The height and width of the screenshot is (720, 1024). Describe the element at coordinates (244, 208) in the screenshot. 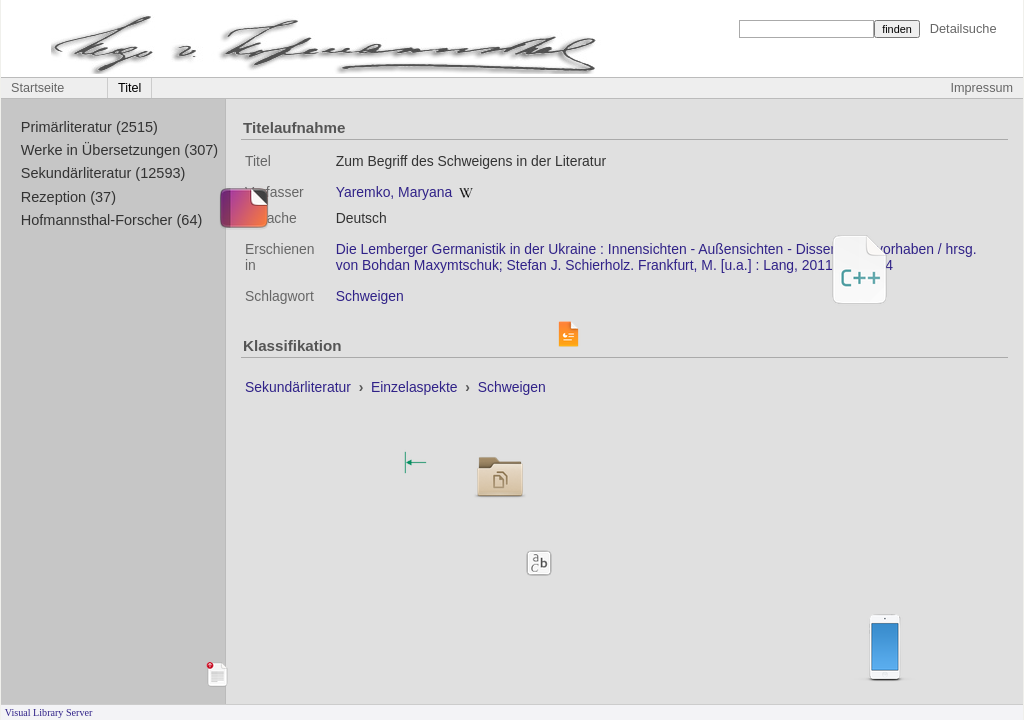

I see `customize desktop theme settings` at that location.